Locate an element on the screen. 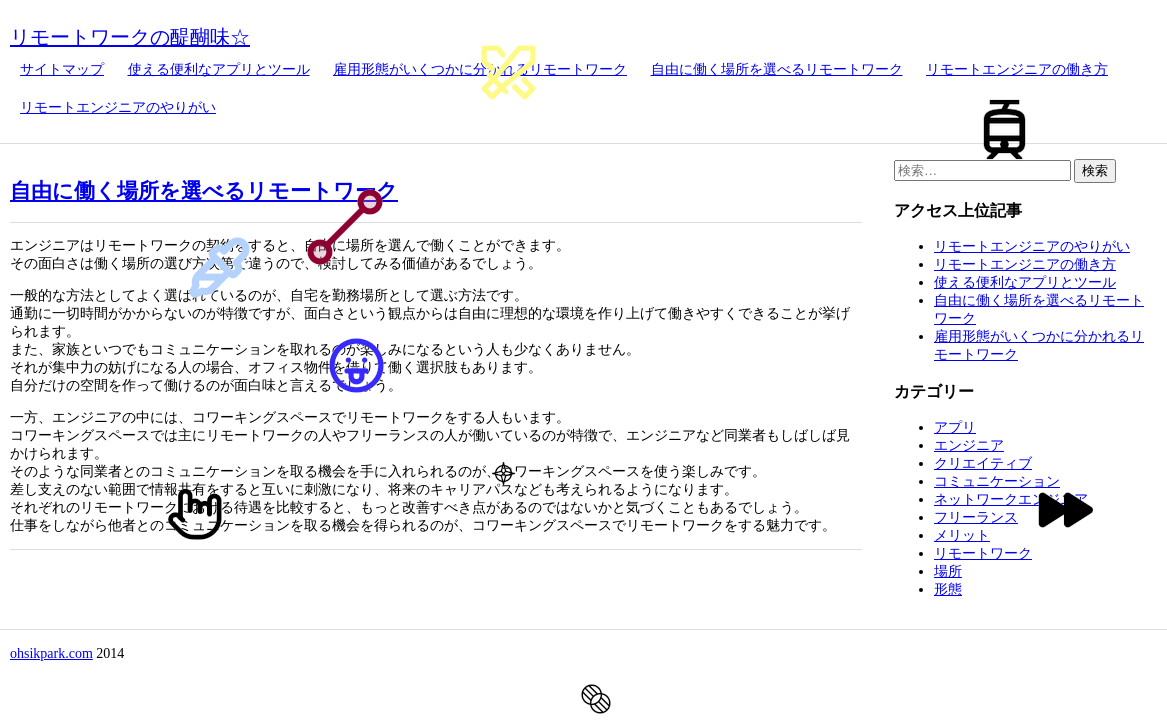 This screenshot has width=1167, height=720. access navigation or directional tools is located at coordinates (503, 473).